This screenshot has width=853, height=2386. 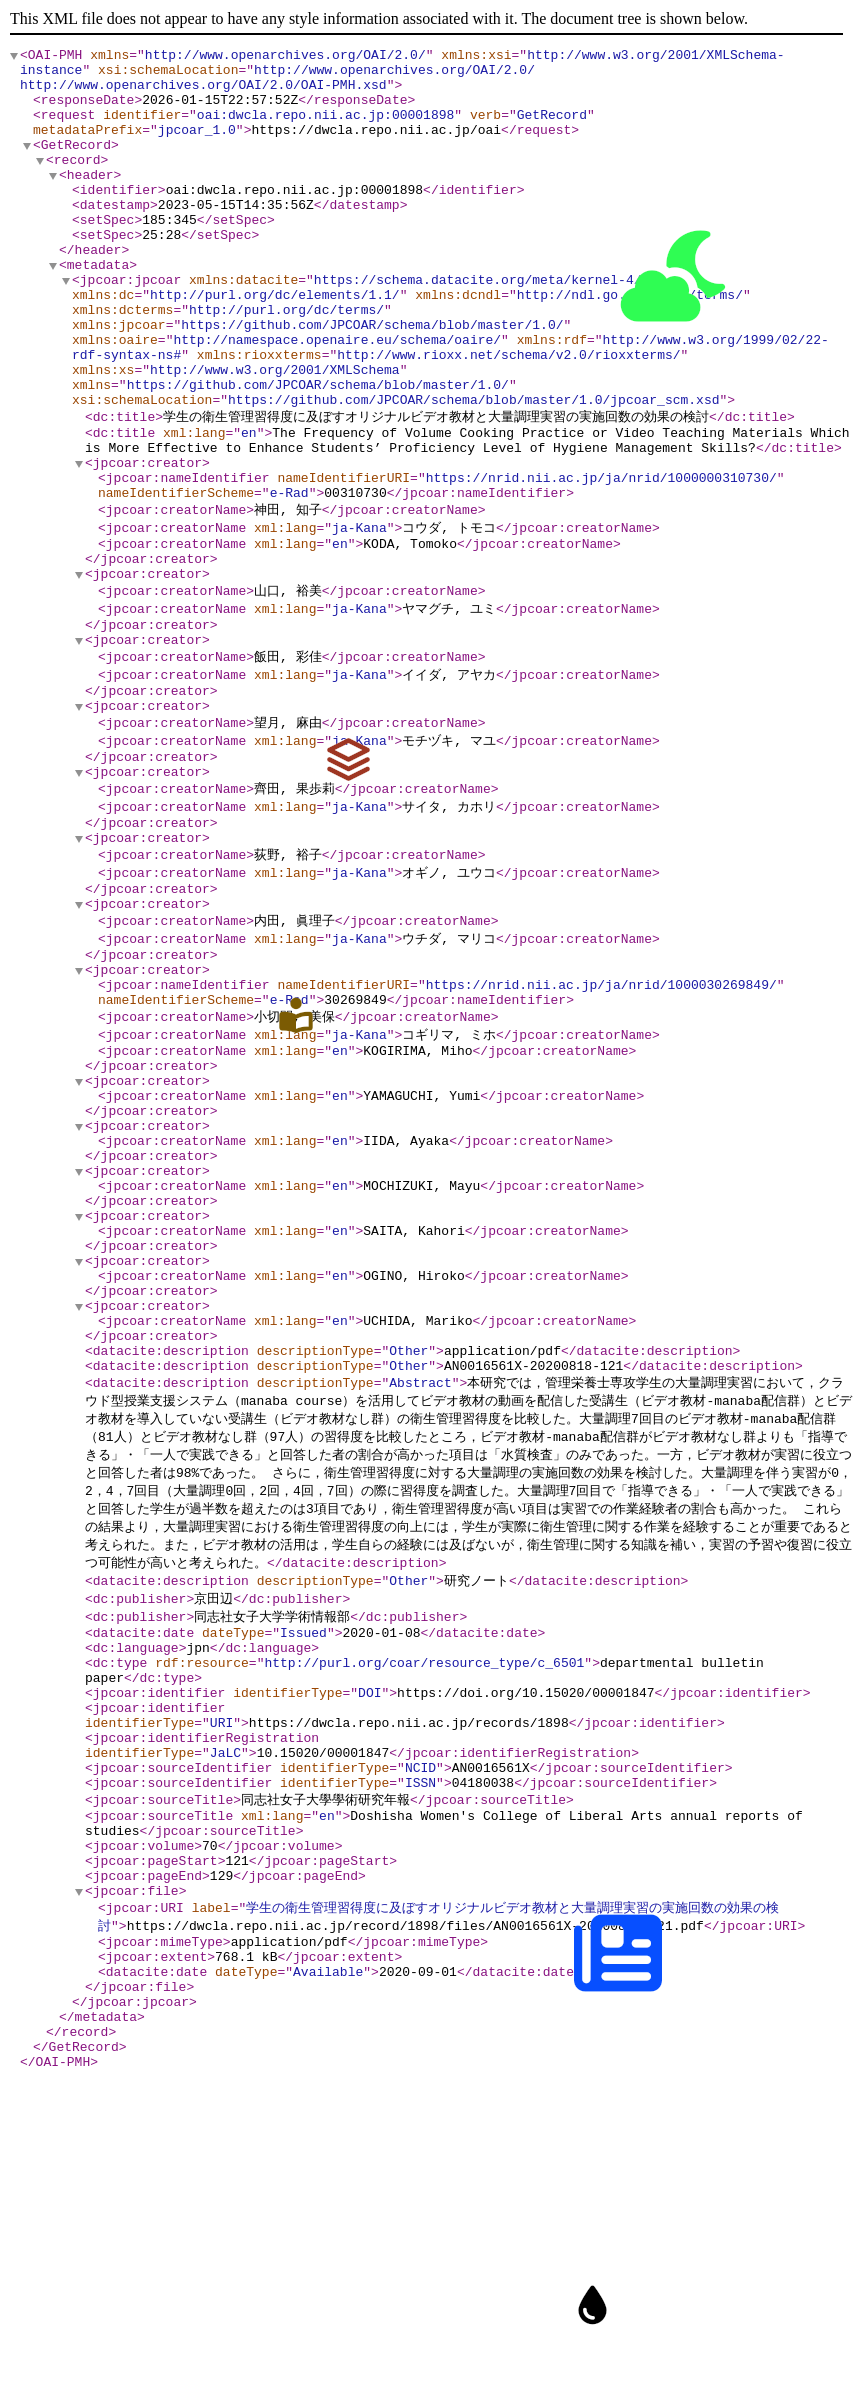 I want to click on adjust water or hydration settings, so click(x=592, y=2305).